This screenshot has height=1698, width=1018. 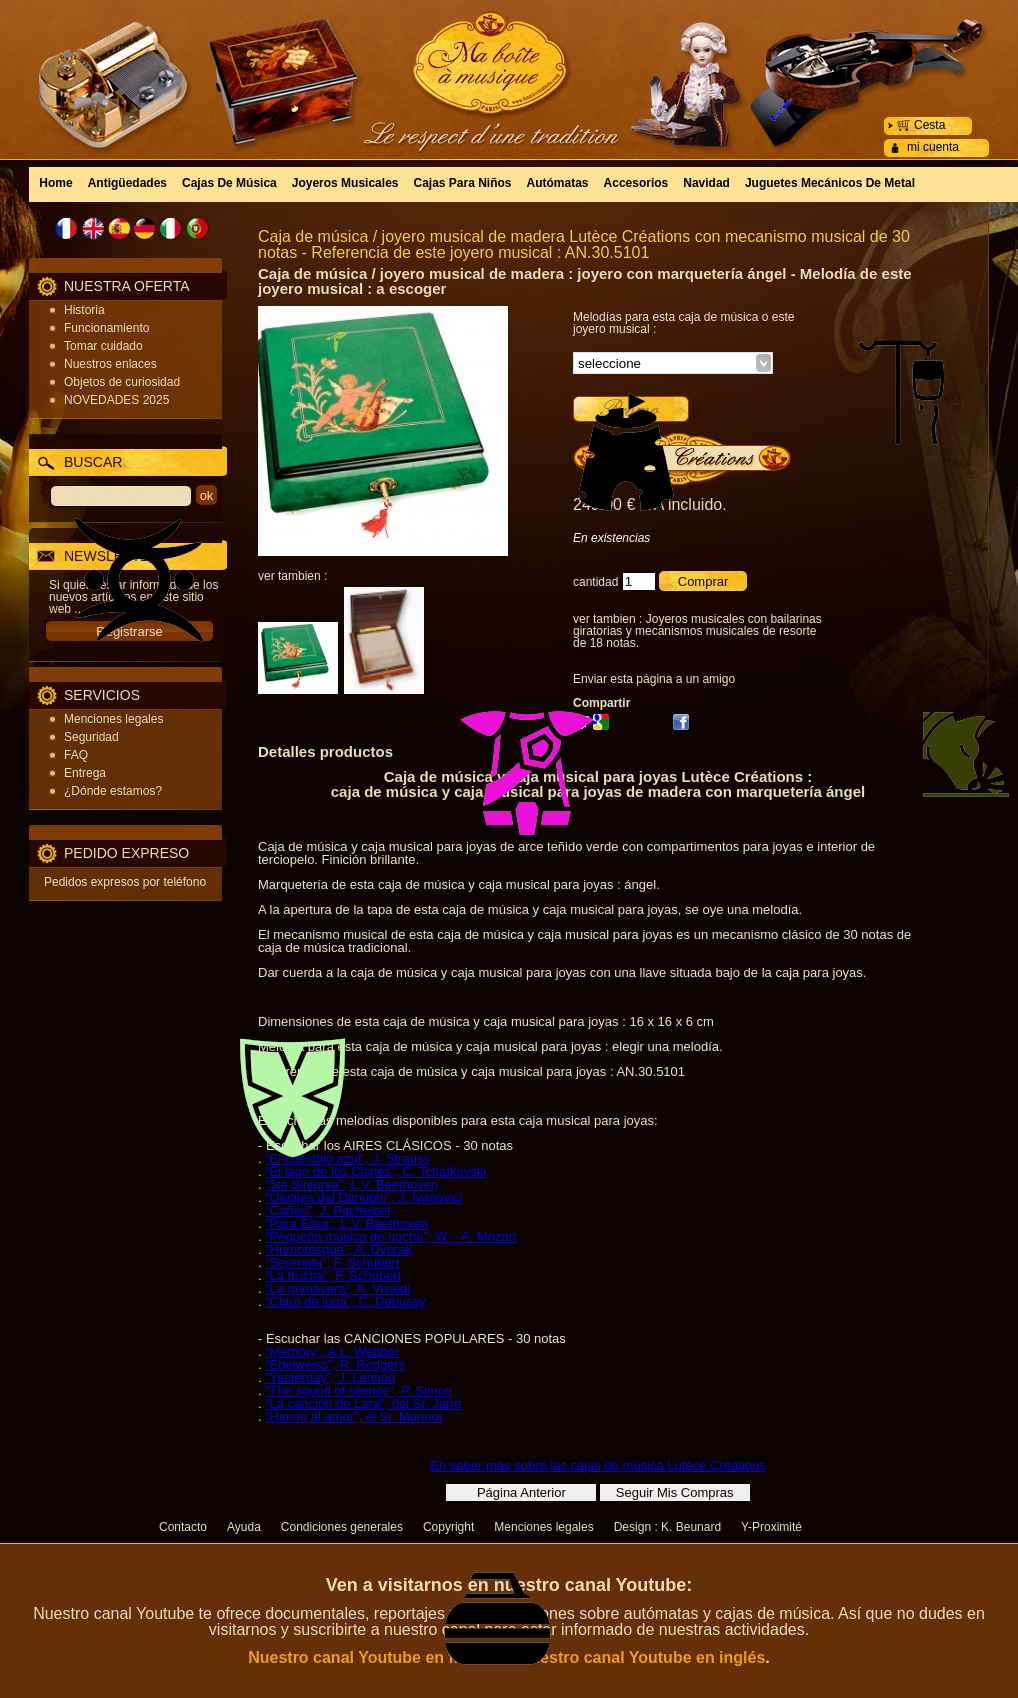 What do you see at coordinates (293, 1097) in the screenshot?
I see `activate shield or defensive ability` at bounding box center [293, 1097].